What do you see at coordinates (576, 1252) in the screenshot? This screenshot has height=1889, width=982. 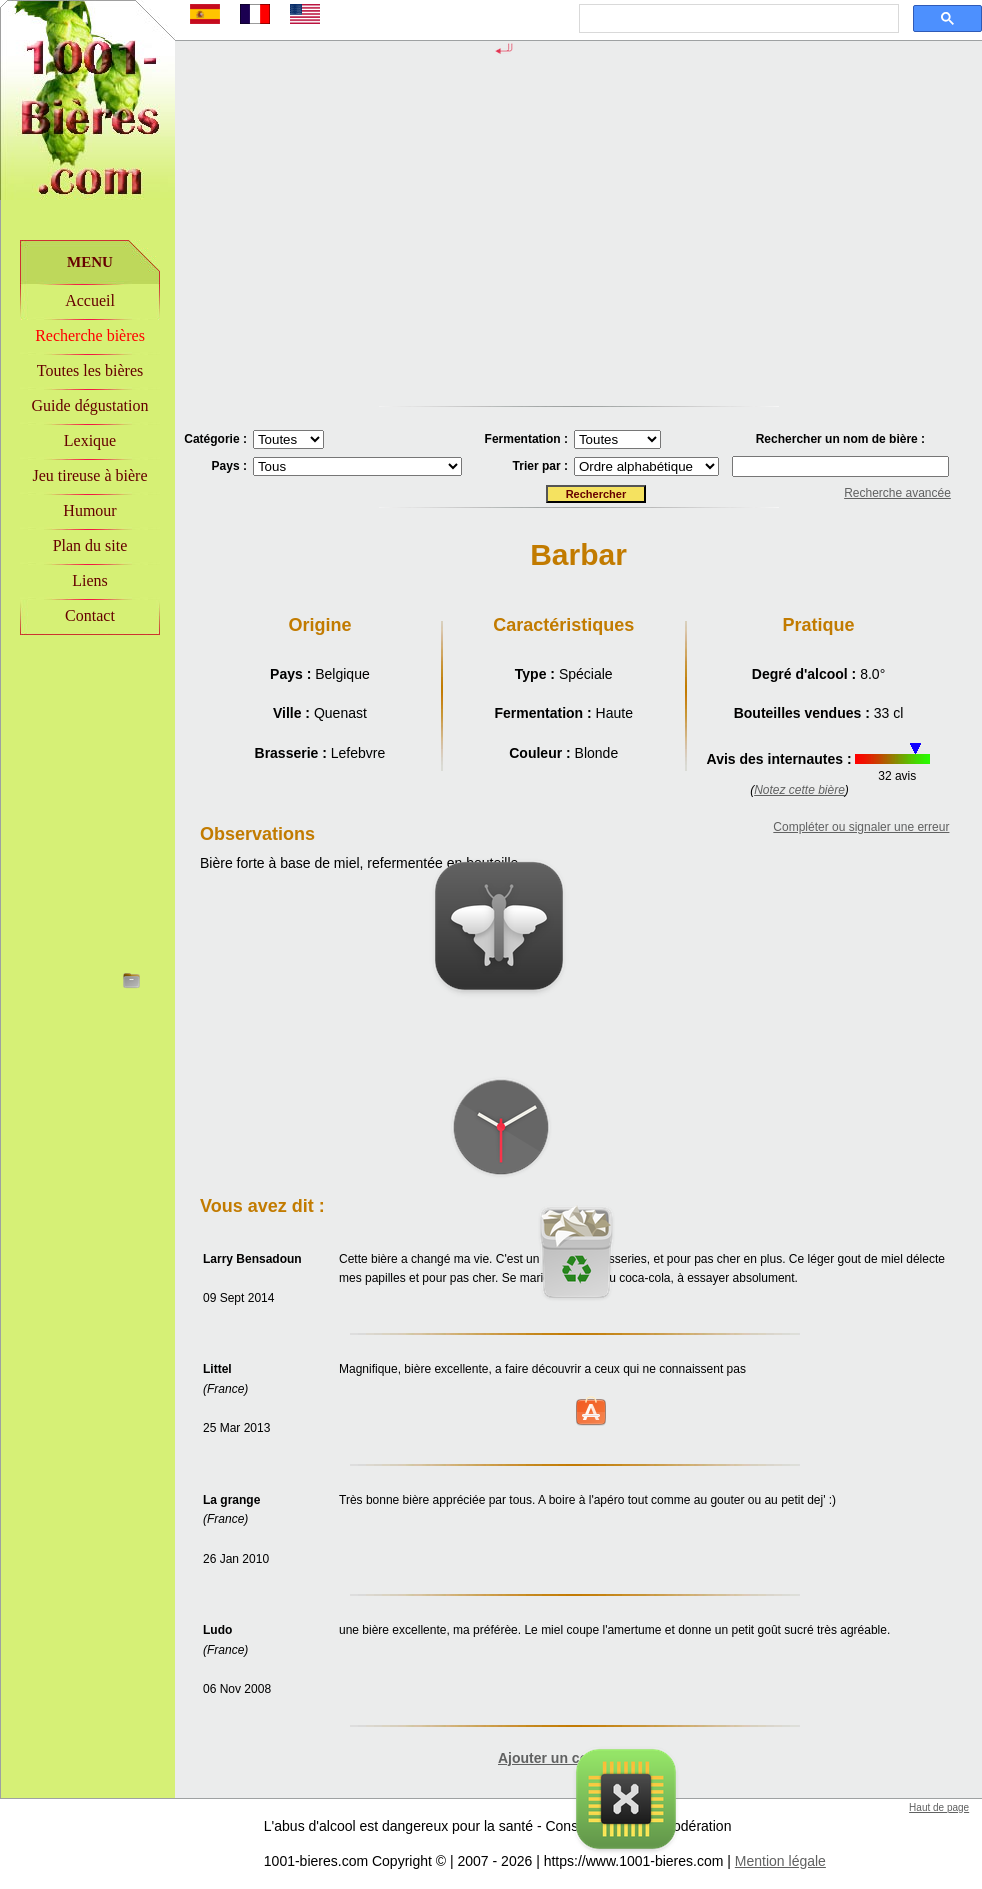 I see `view deleted files in trash` at bounding box center [576, 1252].